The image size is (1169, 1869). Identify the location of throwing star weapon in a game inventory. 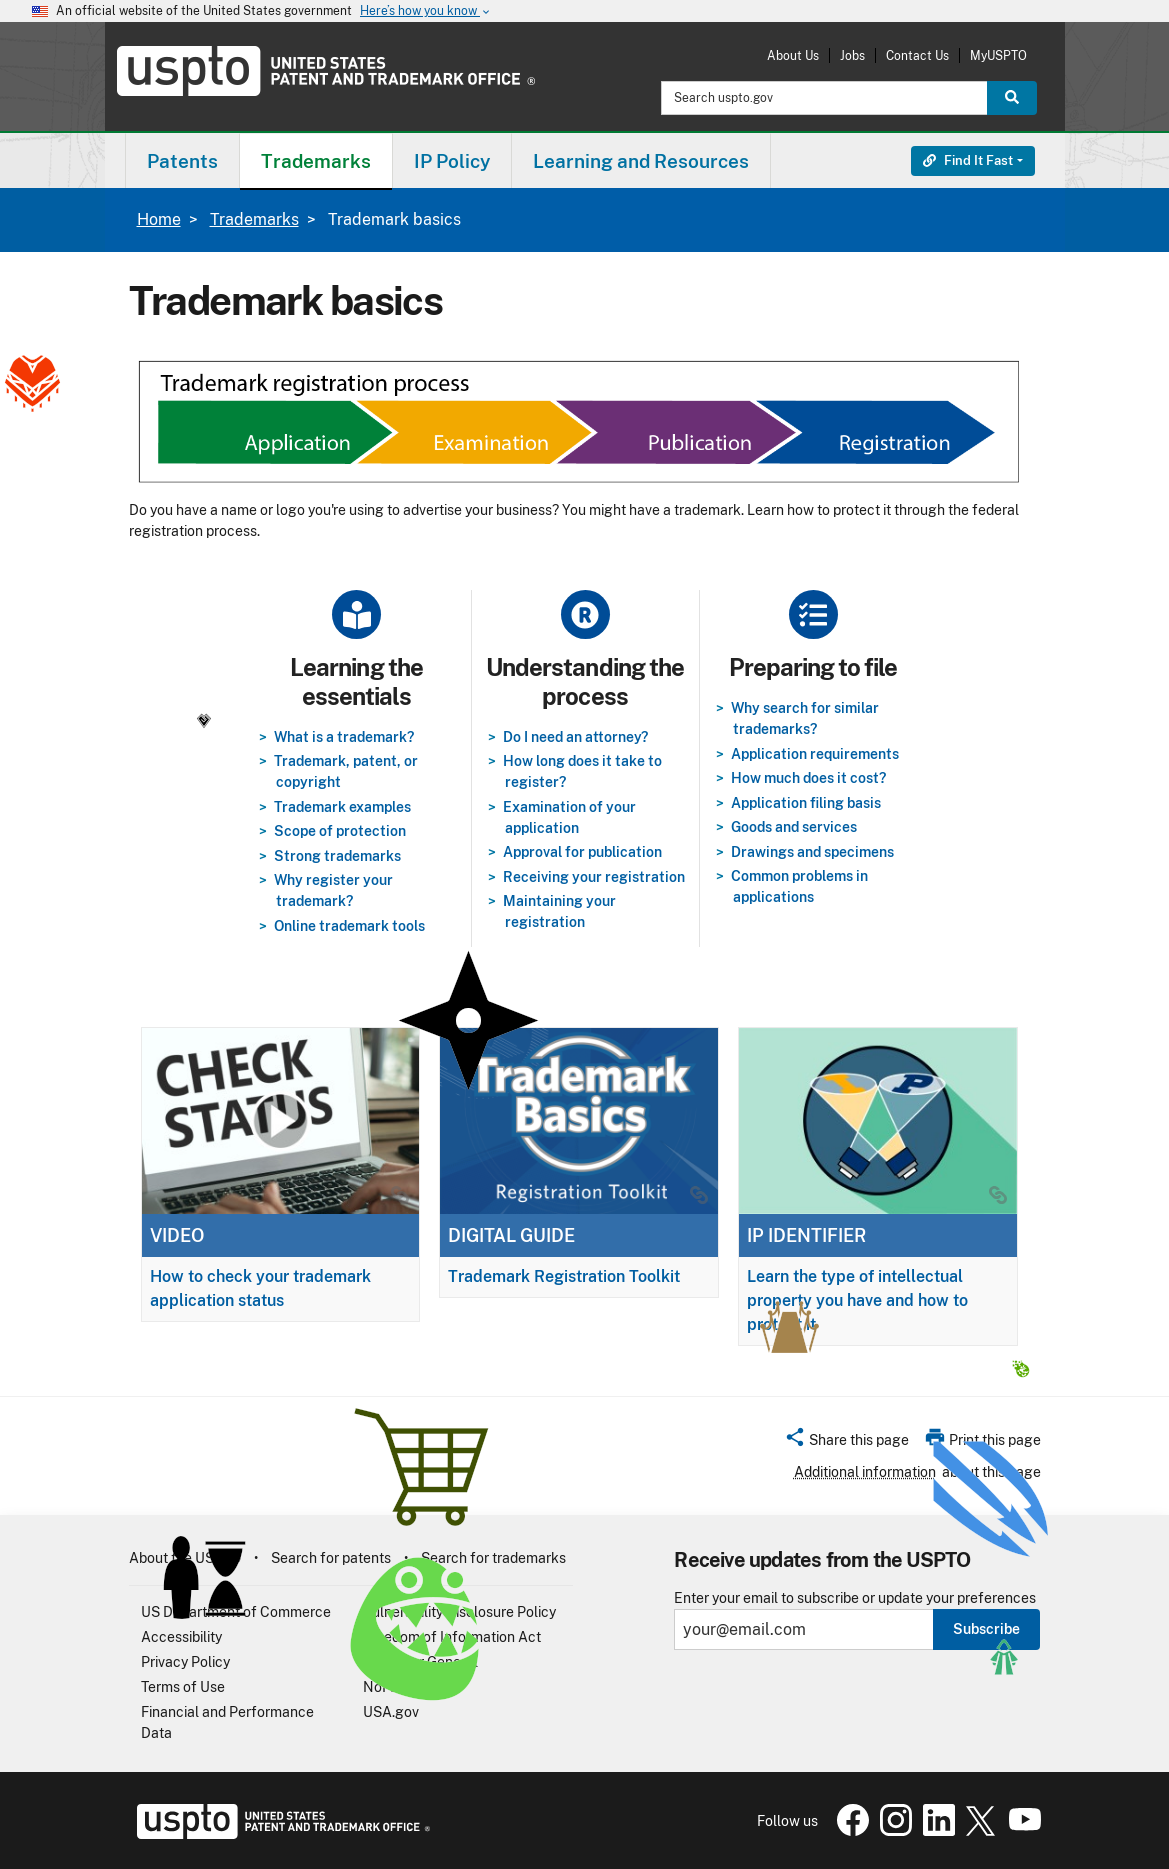
(468, 1020).